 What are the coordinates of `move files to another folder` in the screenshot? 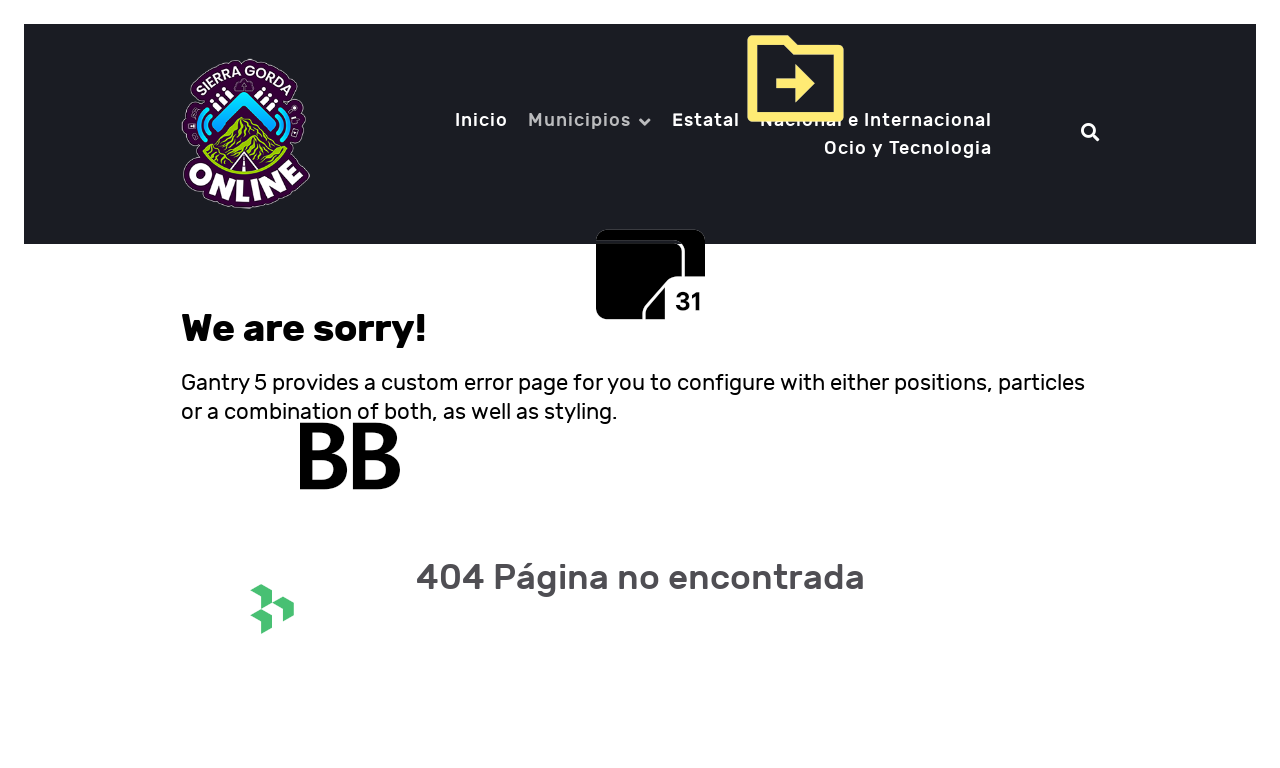 It's located at (795, 78).